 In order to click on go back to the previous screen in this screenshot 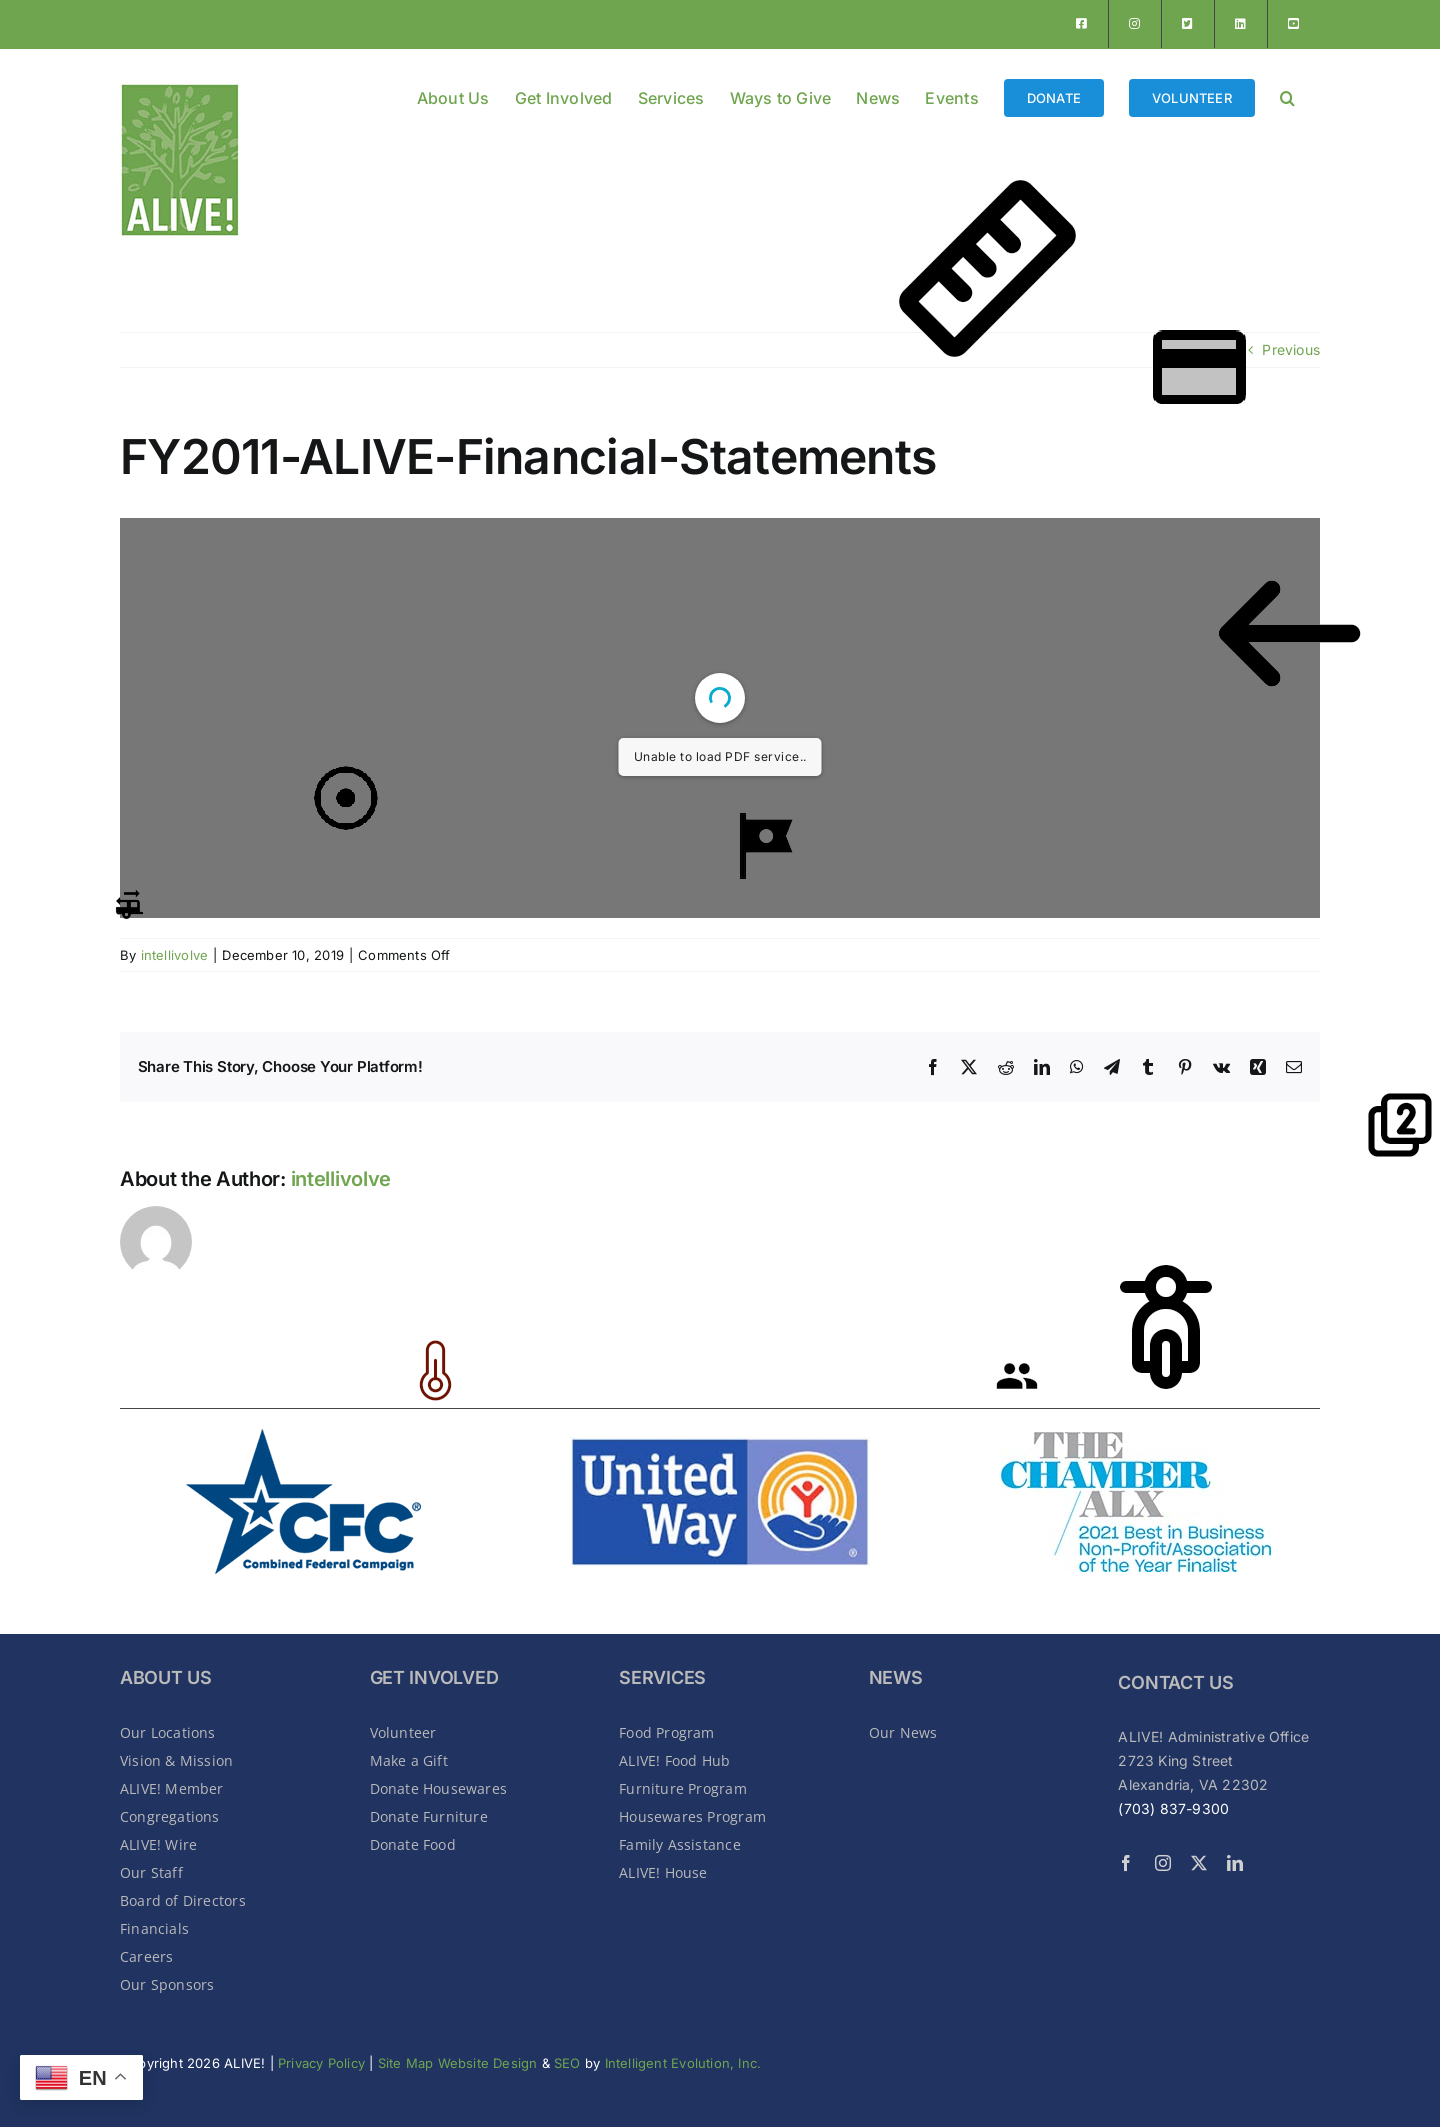, I will do `click(1289, 633)`.